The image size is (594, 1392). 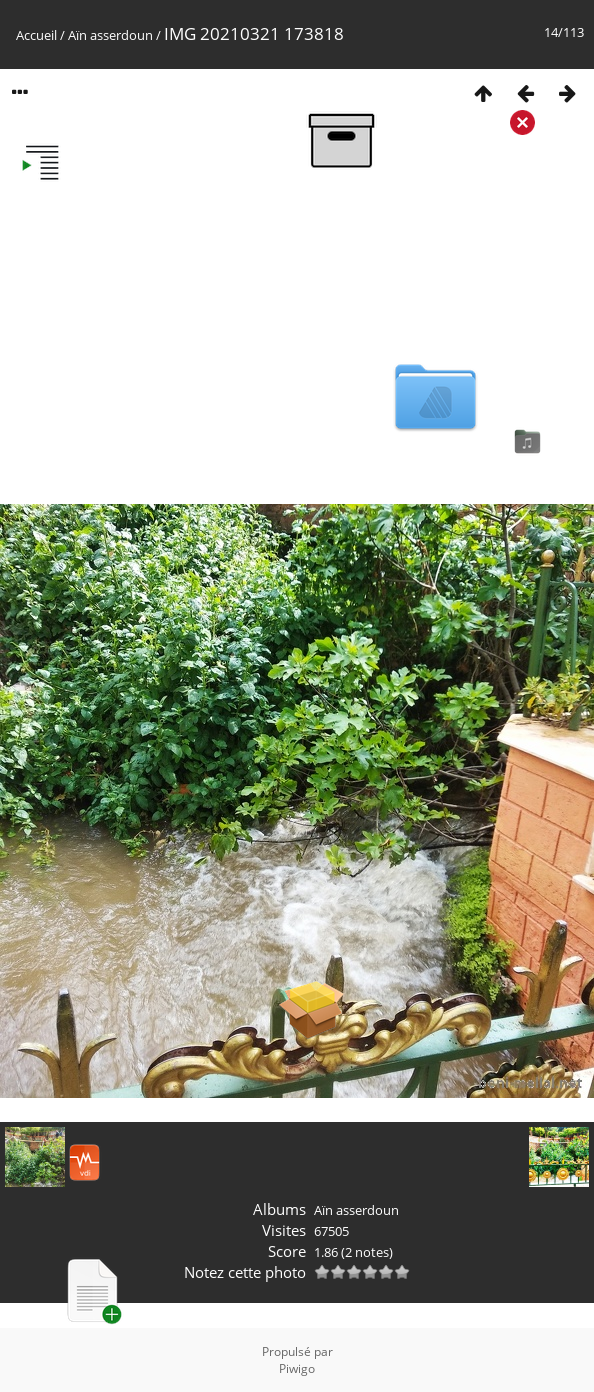 I want to click on create a new document, so click(x=92, y=1290).